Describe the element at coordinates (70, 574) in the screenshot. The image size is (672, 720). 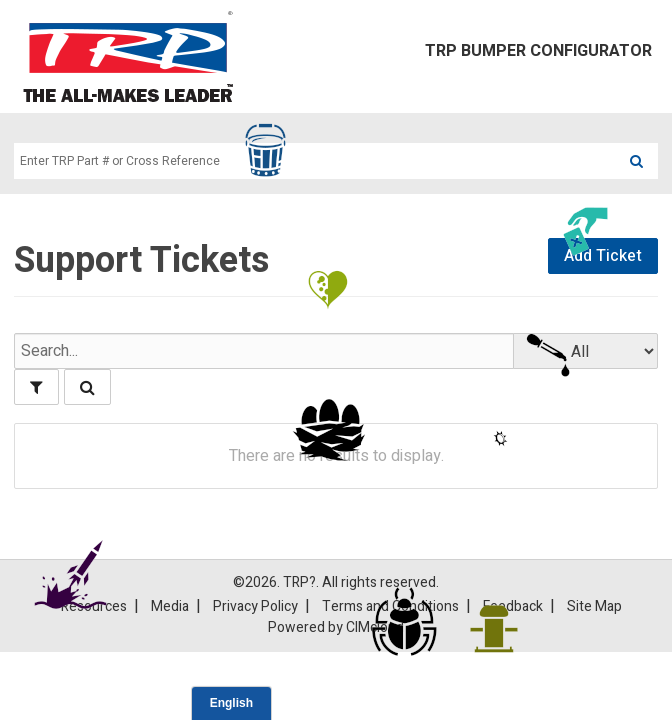
I see `launch submarine missile attack` at that location.